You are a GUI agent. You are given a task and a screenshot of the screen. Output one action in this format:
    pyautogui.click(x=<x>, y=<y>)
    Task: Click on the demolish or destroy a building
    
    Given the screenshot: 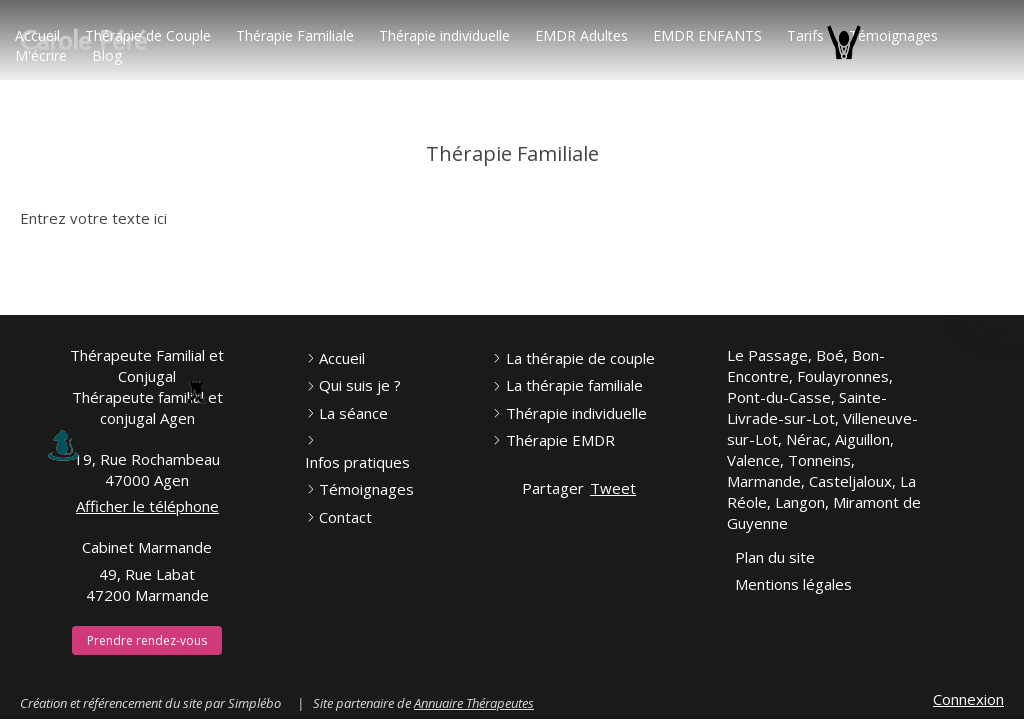 What is the action you would take?
    pyautogui.click(x=196, y=392)
    